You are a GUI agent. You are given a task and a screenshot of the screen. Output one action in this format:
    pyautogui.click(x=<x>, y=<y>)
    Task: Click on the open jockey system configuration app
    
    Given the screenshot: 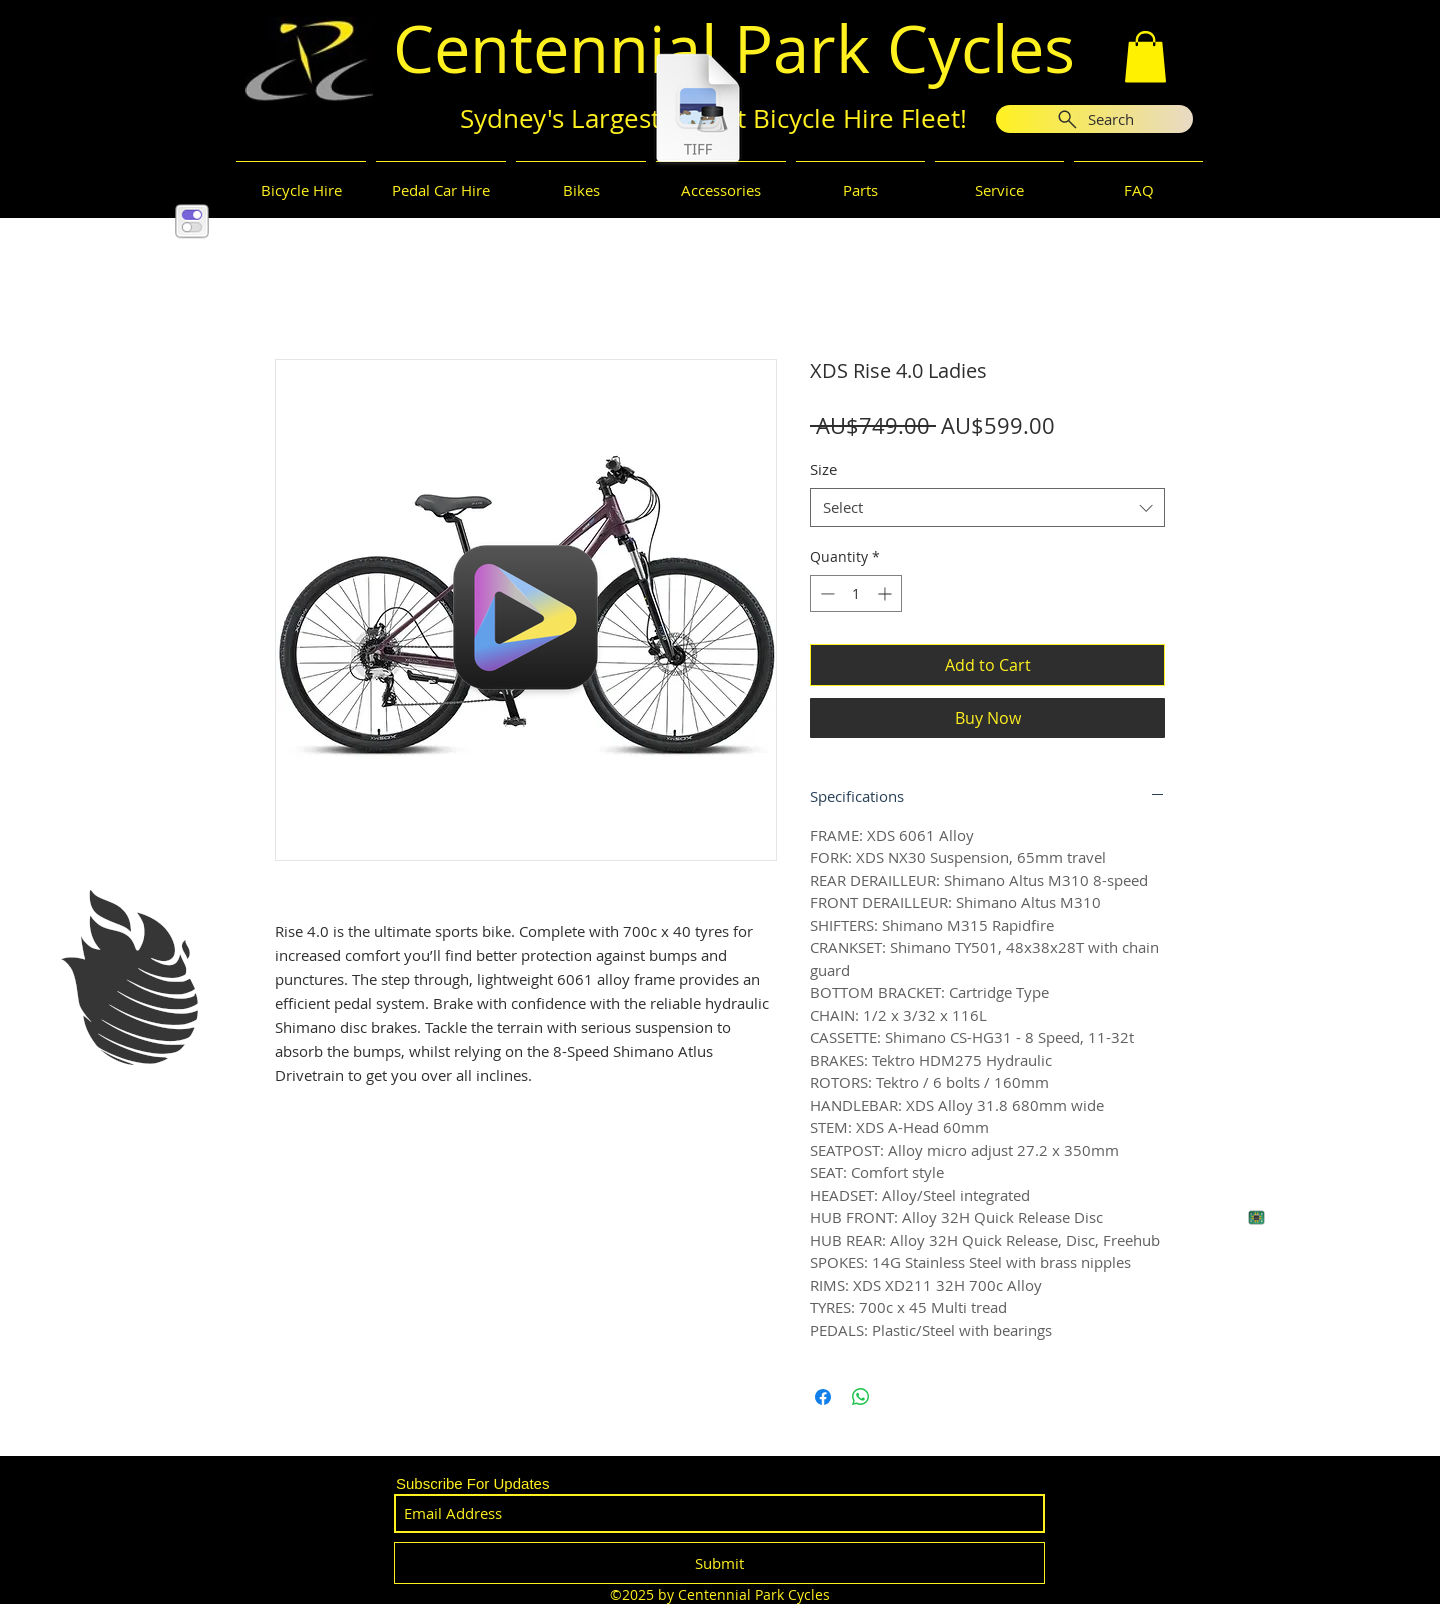 What is the action you would take?
    pyautogui.click(x=1256, y=1217)
    